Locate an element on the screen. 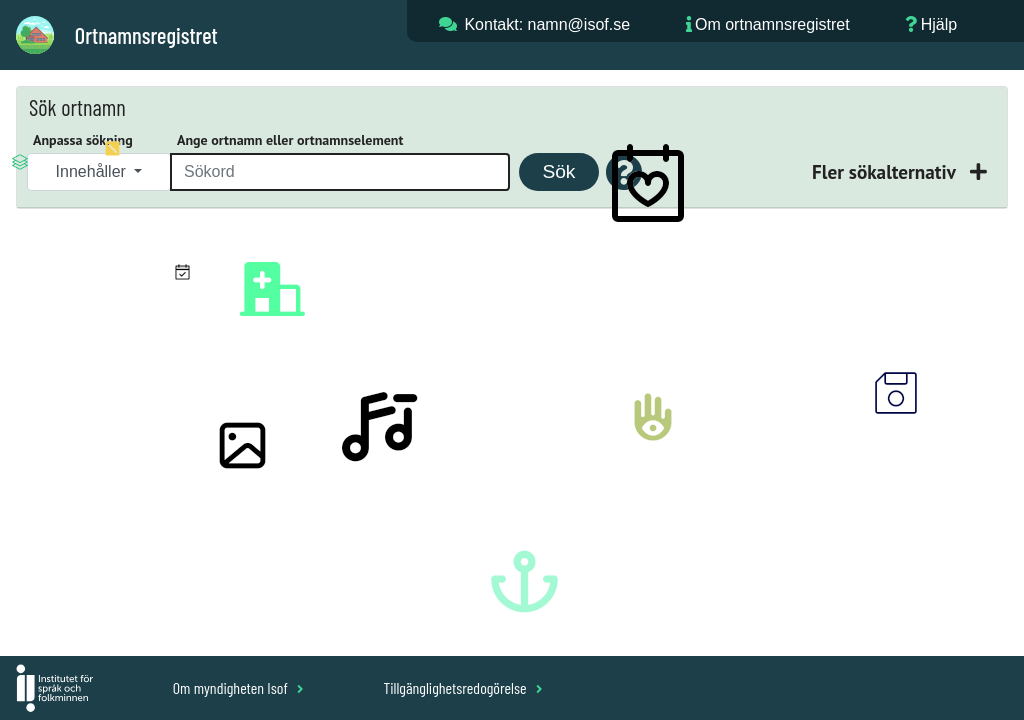 Image resolution: width=1024 pixels, height=720 pixels. remove a song from playlist is located at coordinates (381, 425).